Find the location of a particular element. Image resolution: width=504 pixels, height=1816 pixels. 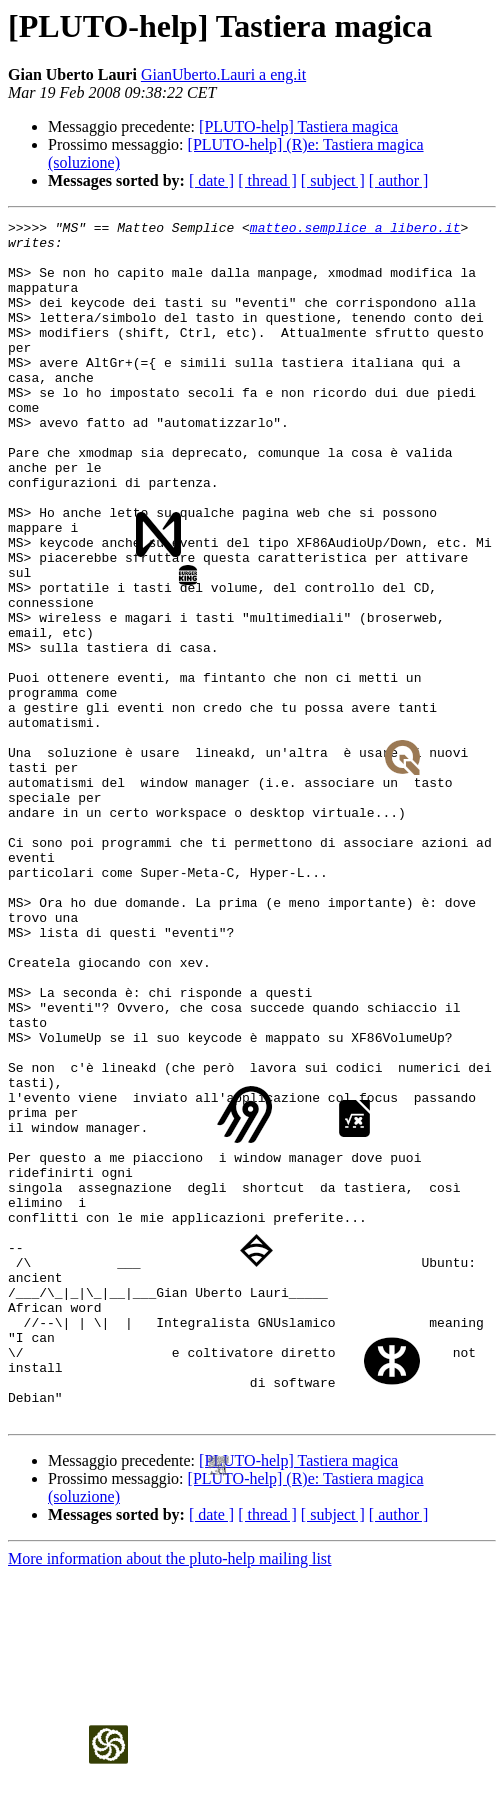

sensu monitoring platform logo is located at coordinates (256, 1250).